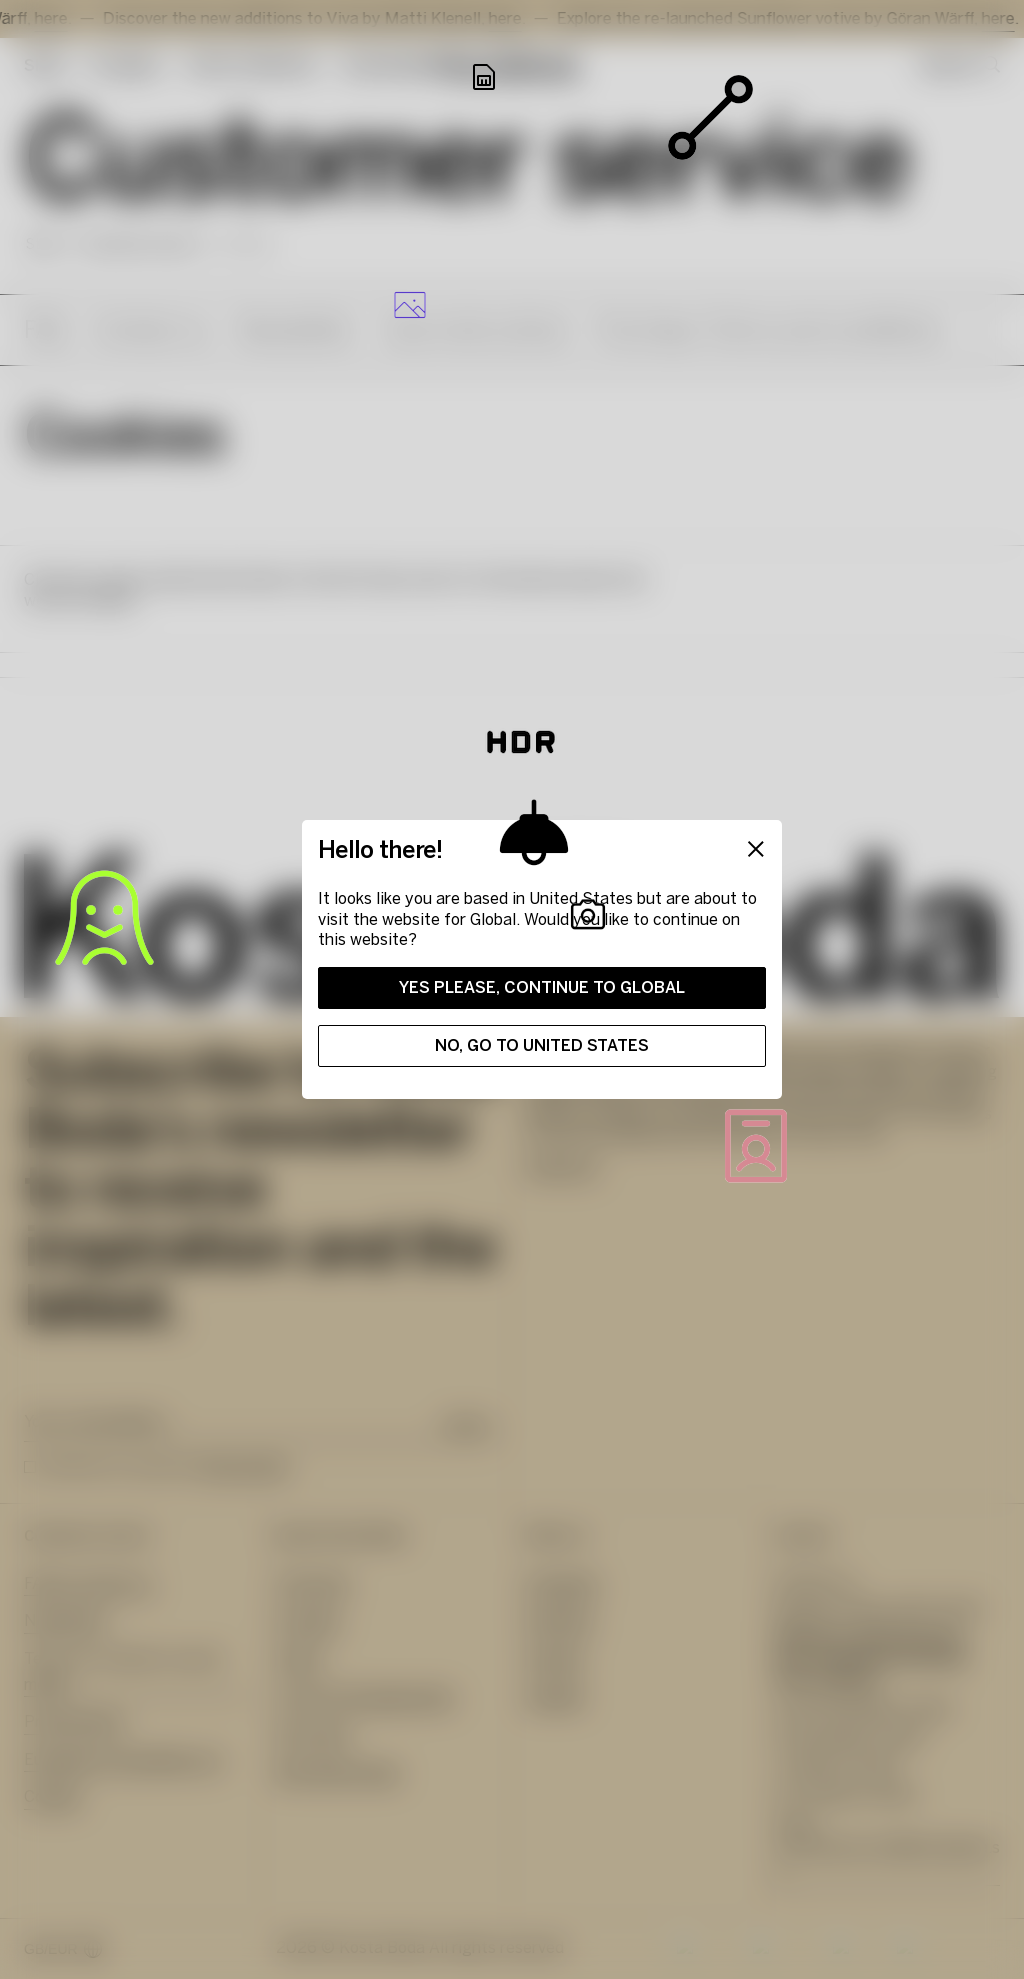 The width and height of the screenshot is (1024, 1979). Describe the element at coordinates (104, 923) in the screenshot. I see `indicates linux operating system compatibility` at that location.